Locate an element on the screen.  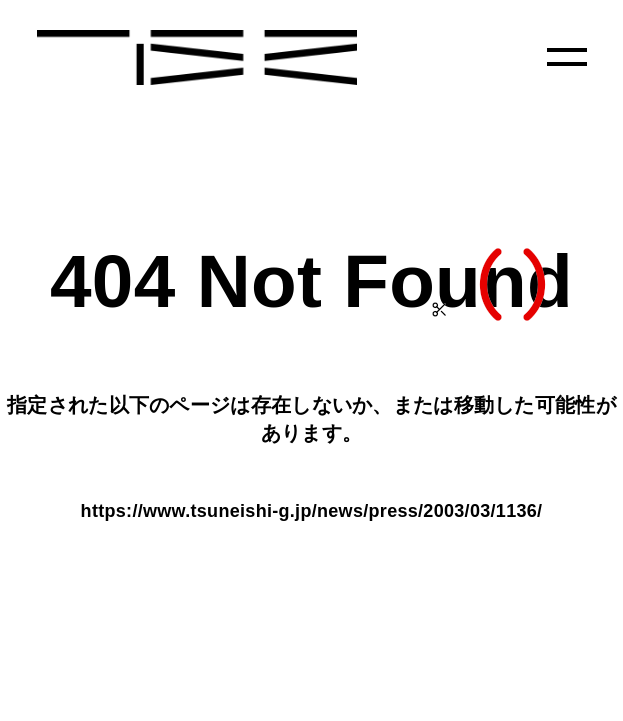
insert parentheses or brackets in text is located at coordinates (512, 284).